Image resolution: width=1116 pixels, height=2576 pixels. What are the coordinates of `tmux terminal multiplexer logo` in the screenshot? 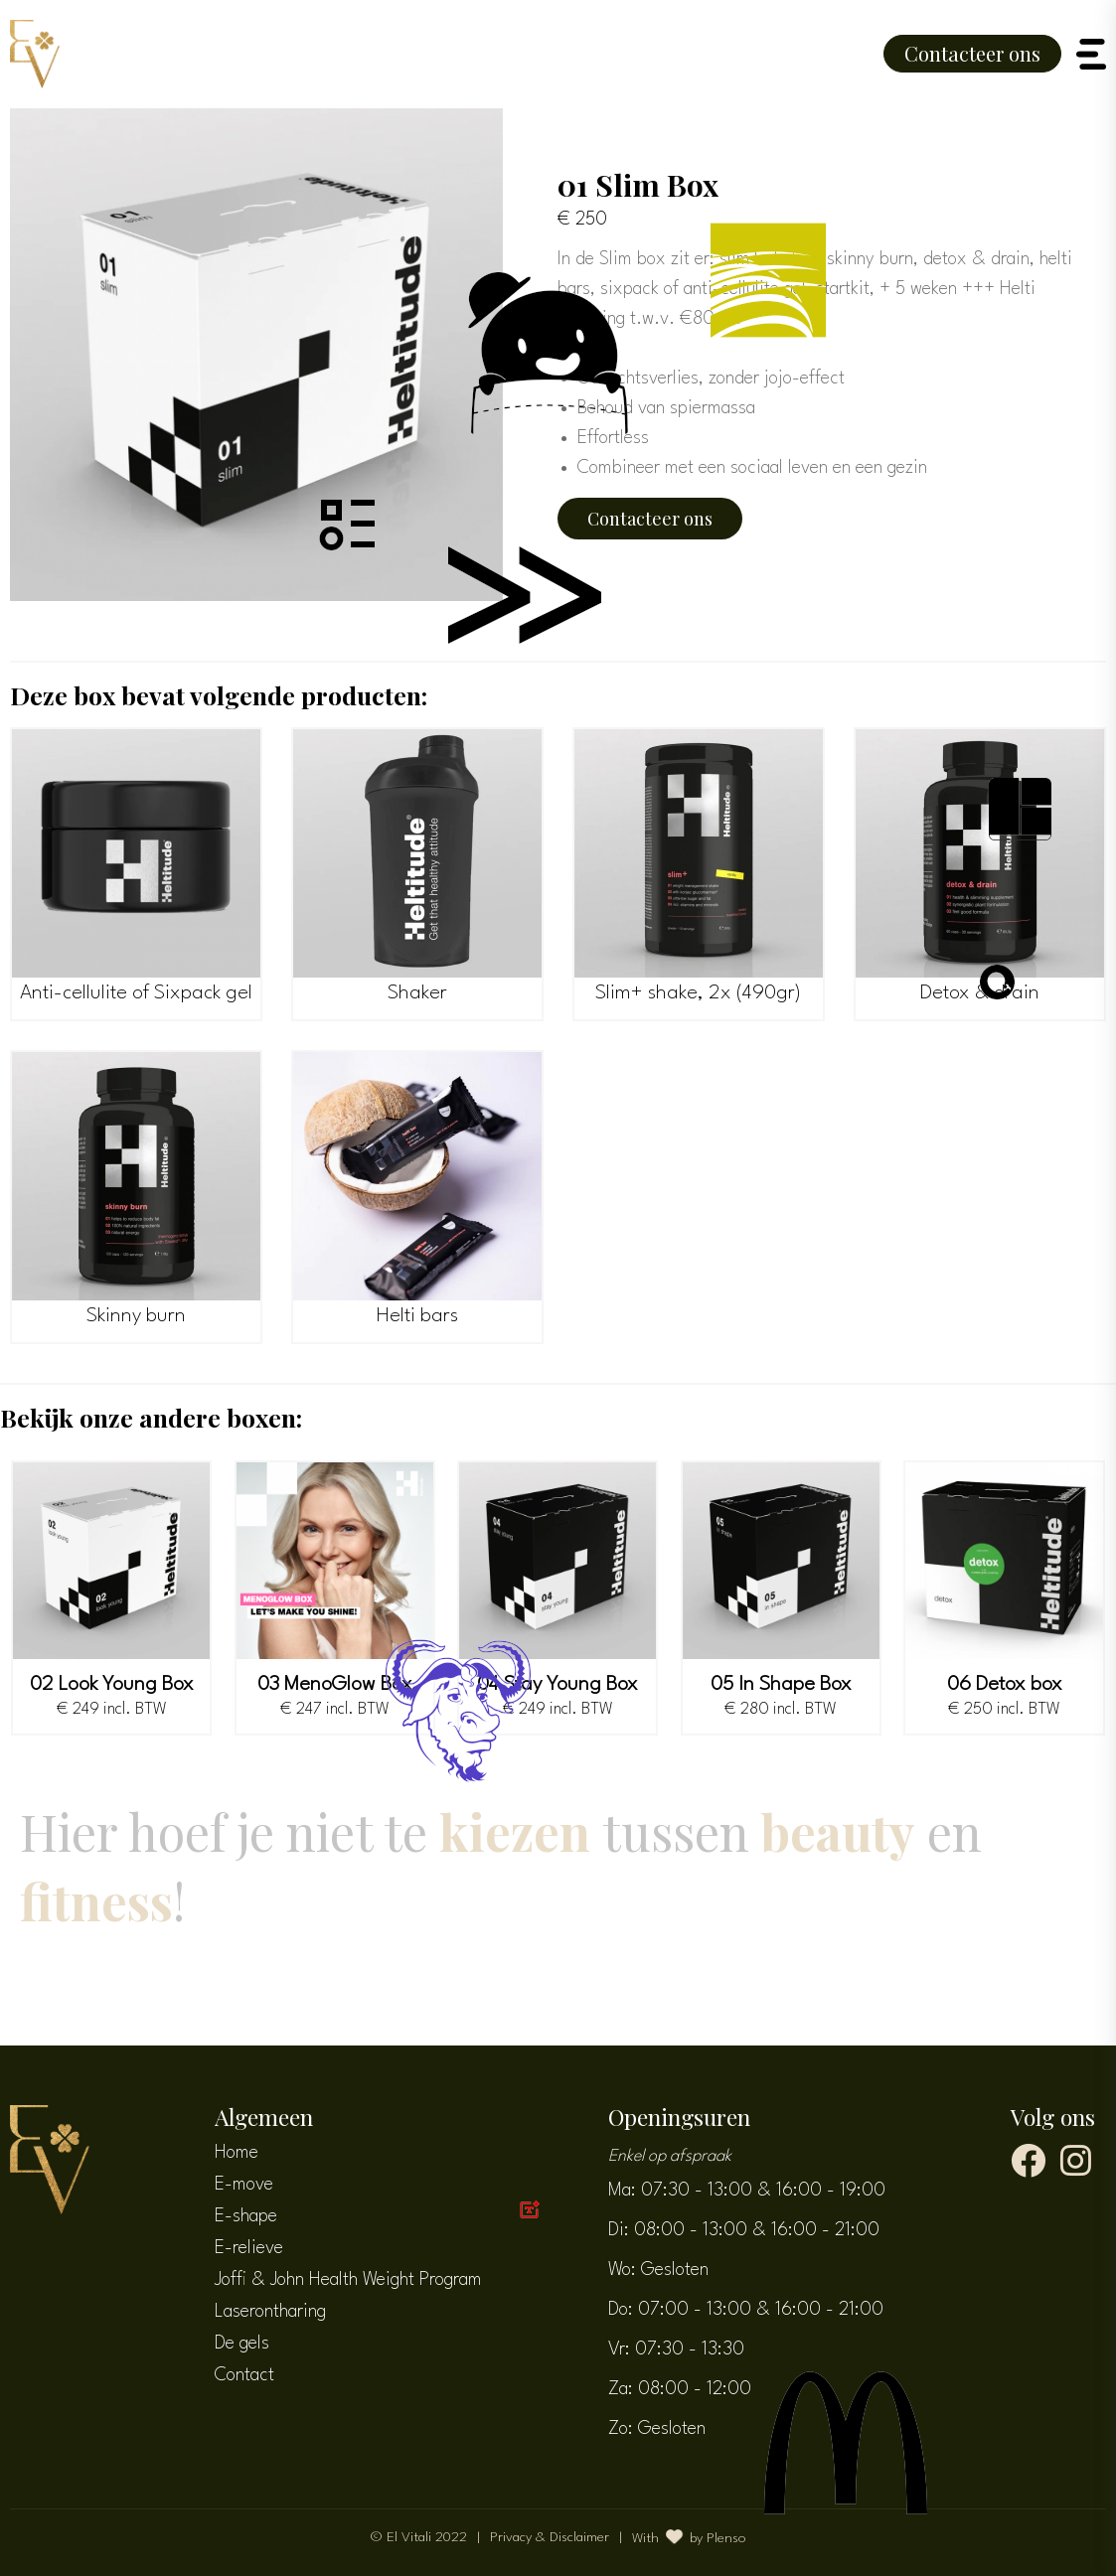 It's located at (1020, 809).